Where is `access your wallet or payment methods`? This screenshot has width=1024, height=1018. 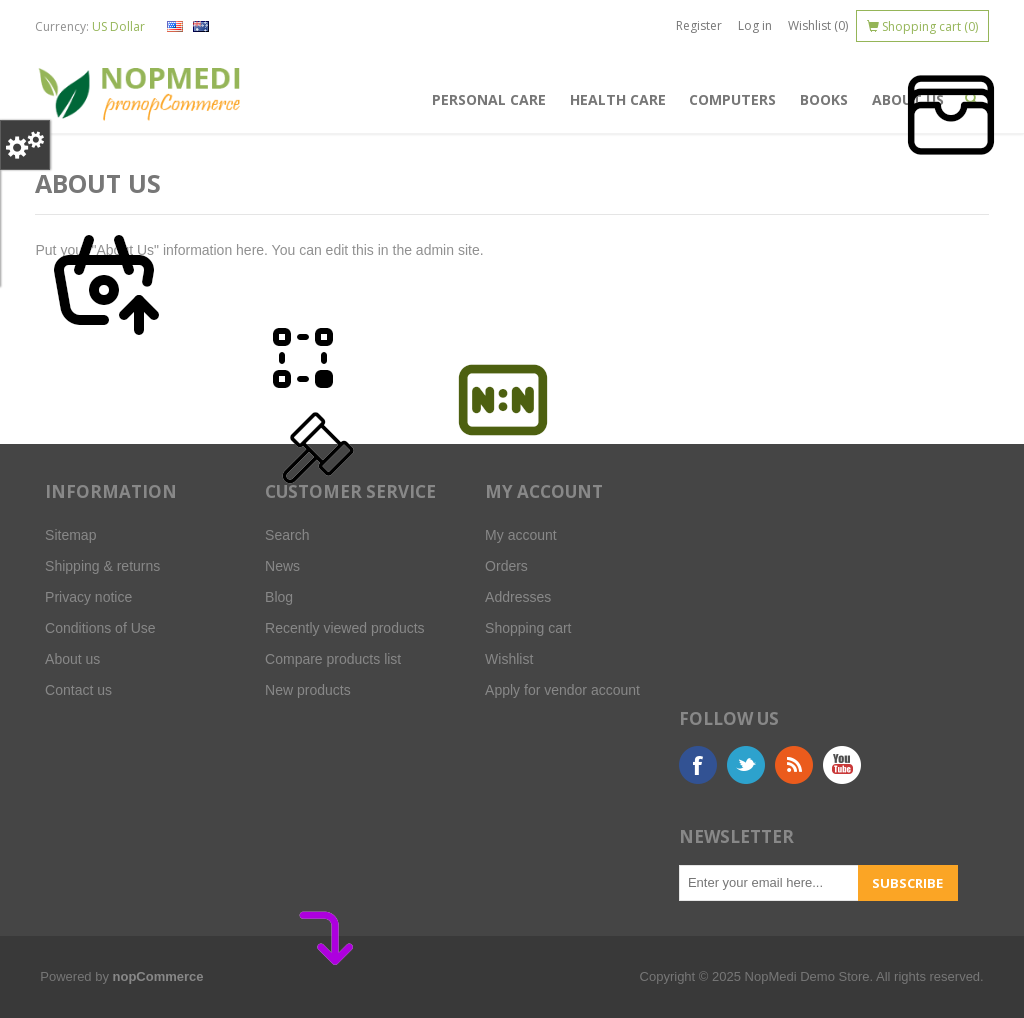
access your wallet or payment methods is located at coordinates (951, 115).